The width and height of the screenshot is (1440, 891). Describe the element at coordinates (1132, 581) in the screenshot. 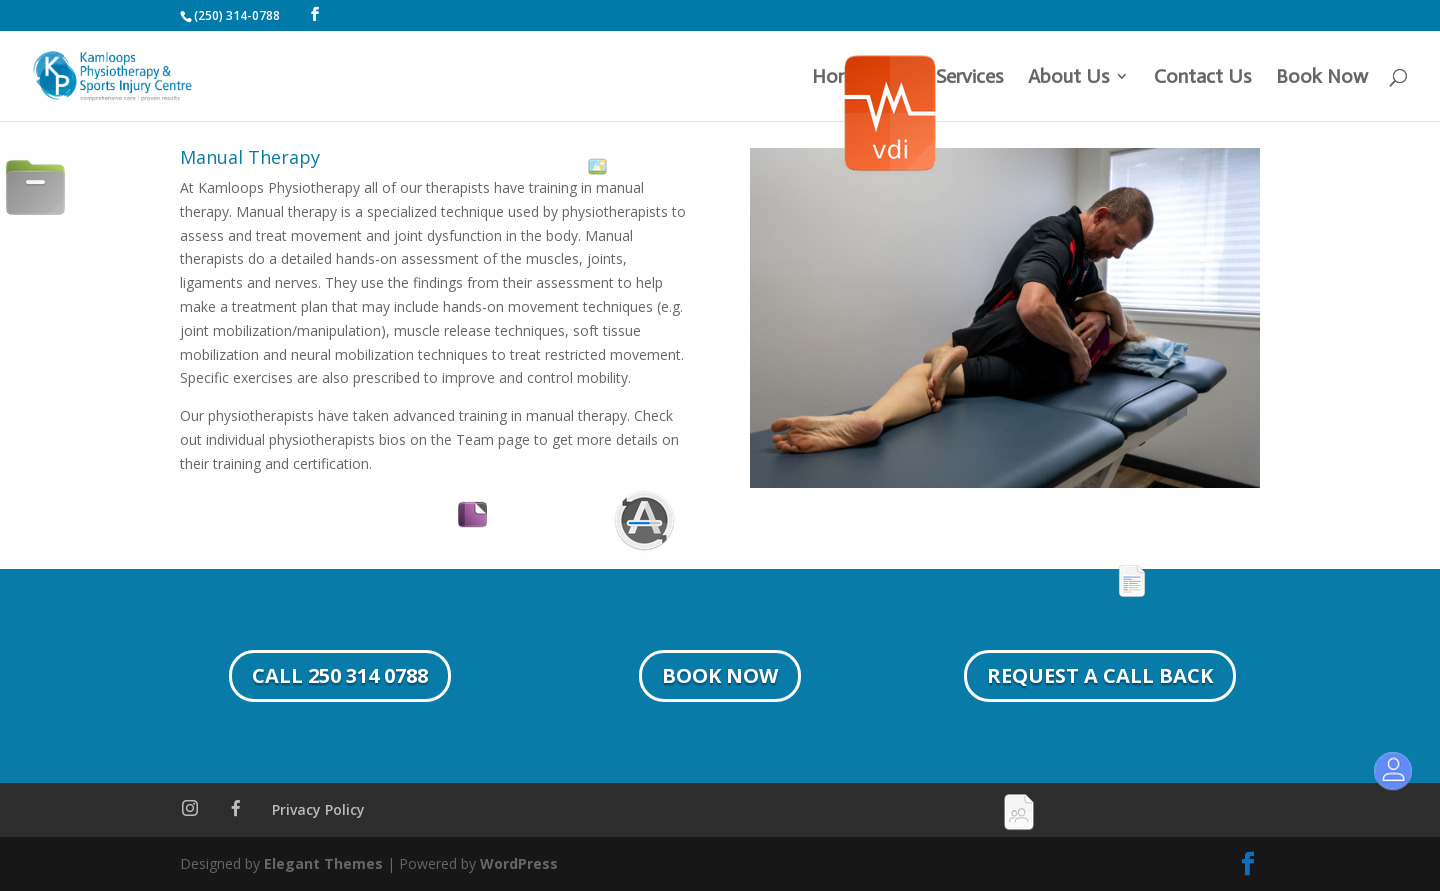

I see `a script or code file` at that location.